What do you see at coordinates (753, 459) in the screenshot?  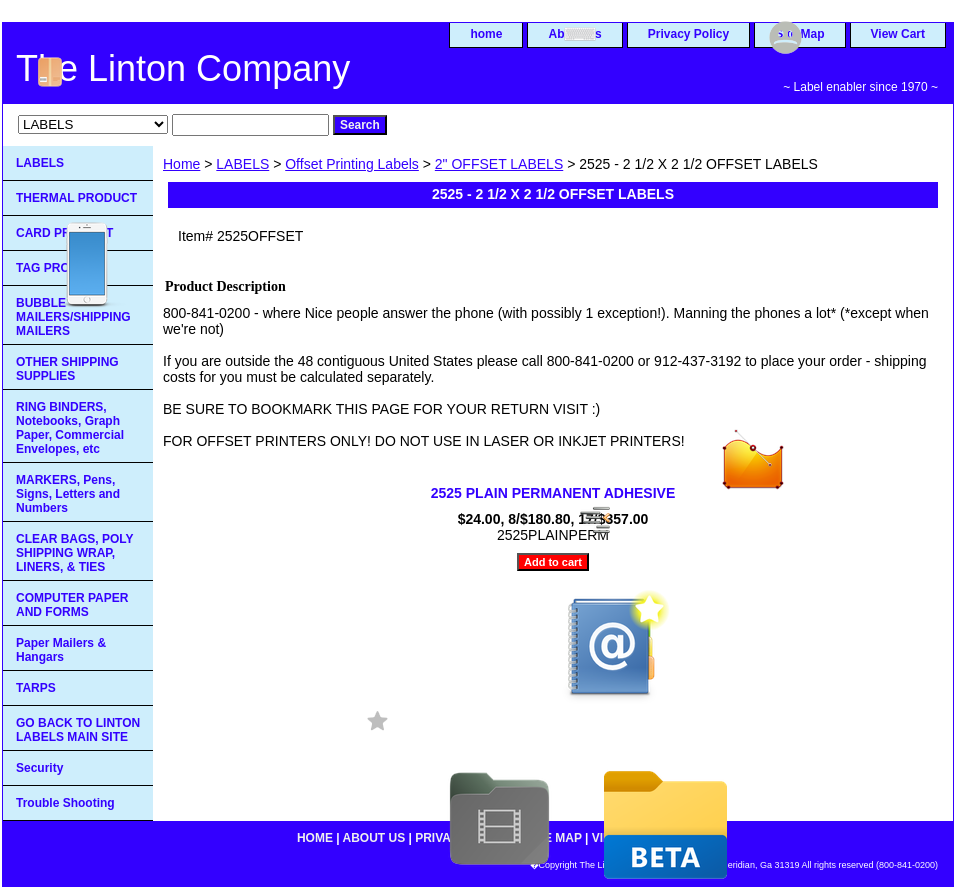 I see `access media library or asset collection` at bounding box center [753, 459].